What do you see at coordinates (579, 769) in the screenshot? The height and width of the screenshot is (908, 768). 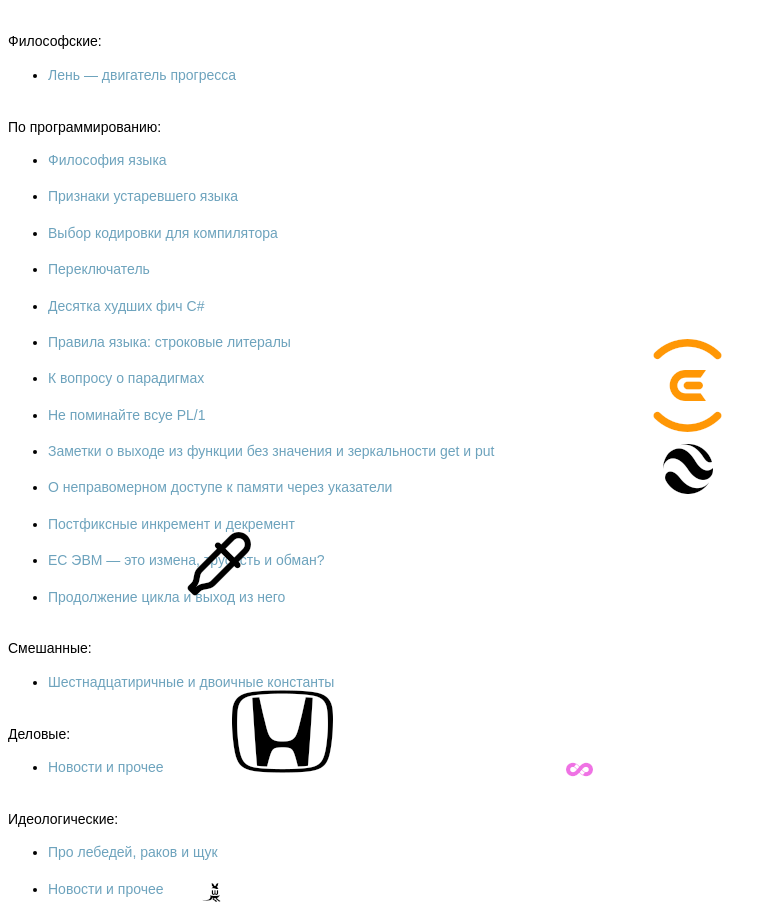 I see `open Apache Superset data visualization platform` at bounding box center [579, 769].